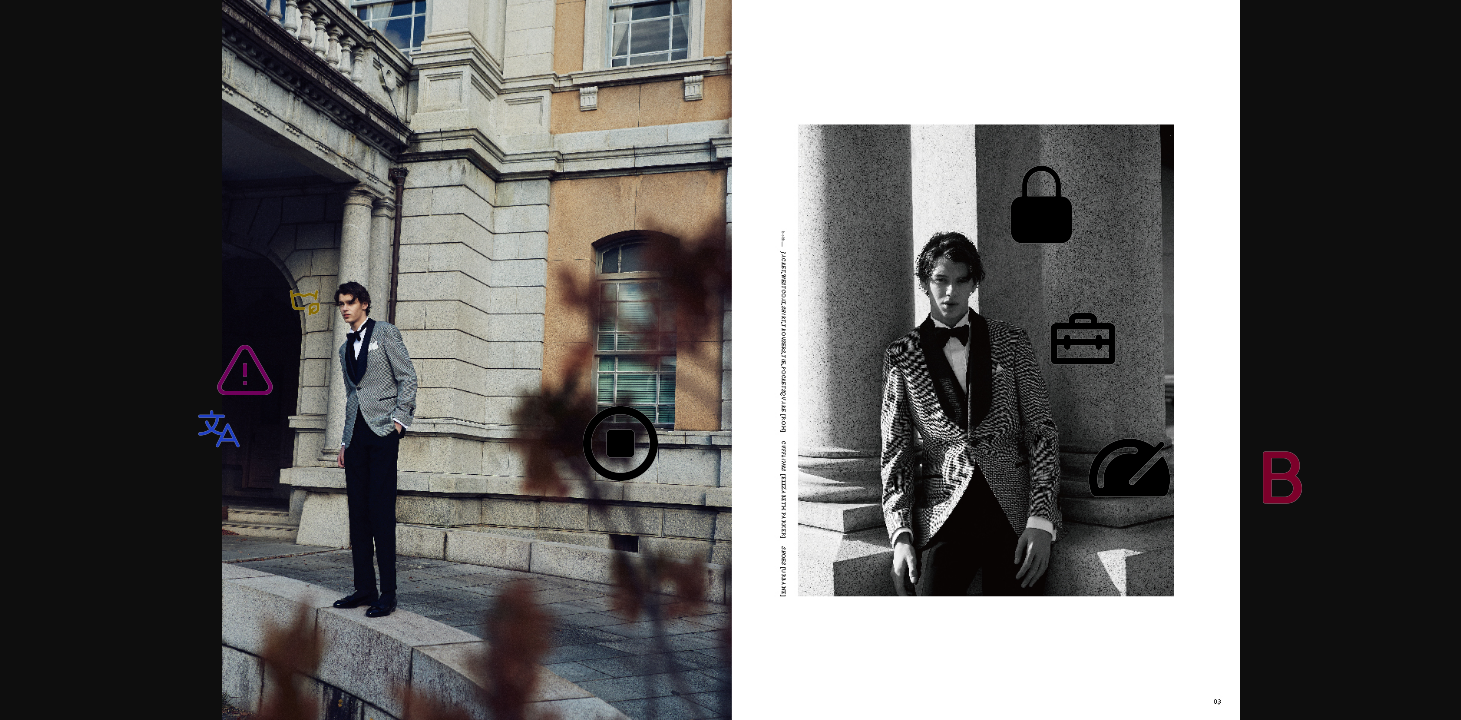 Image resolution: width=1461 pixels, height=720 pixels. Describe the element at coordinates (1129, 470) in the screenshot. I see `view speed or performance metrics` at that location.